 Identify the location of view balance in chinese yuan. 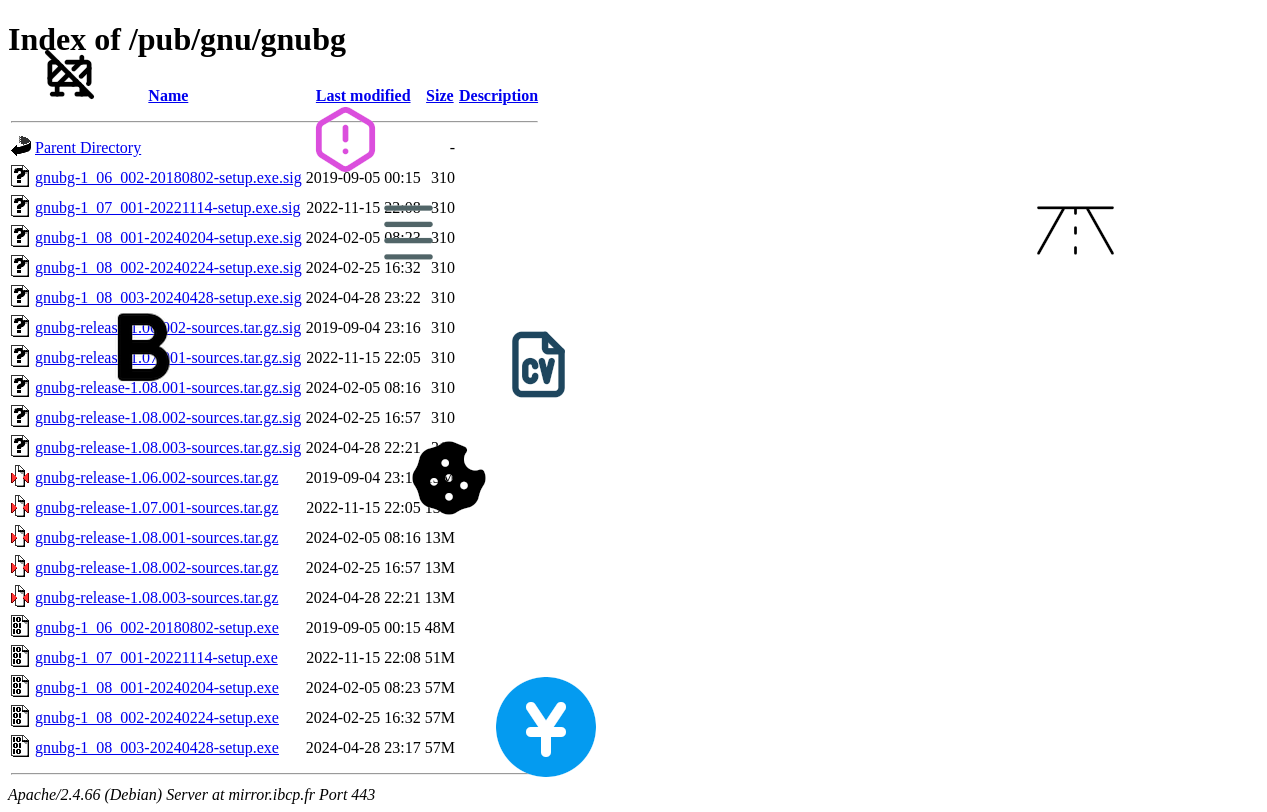
(546, 727).